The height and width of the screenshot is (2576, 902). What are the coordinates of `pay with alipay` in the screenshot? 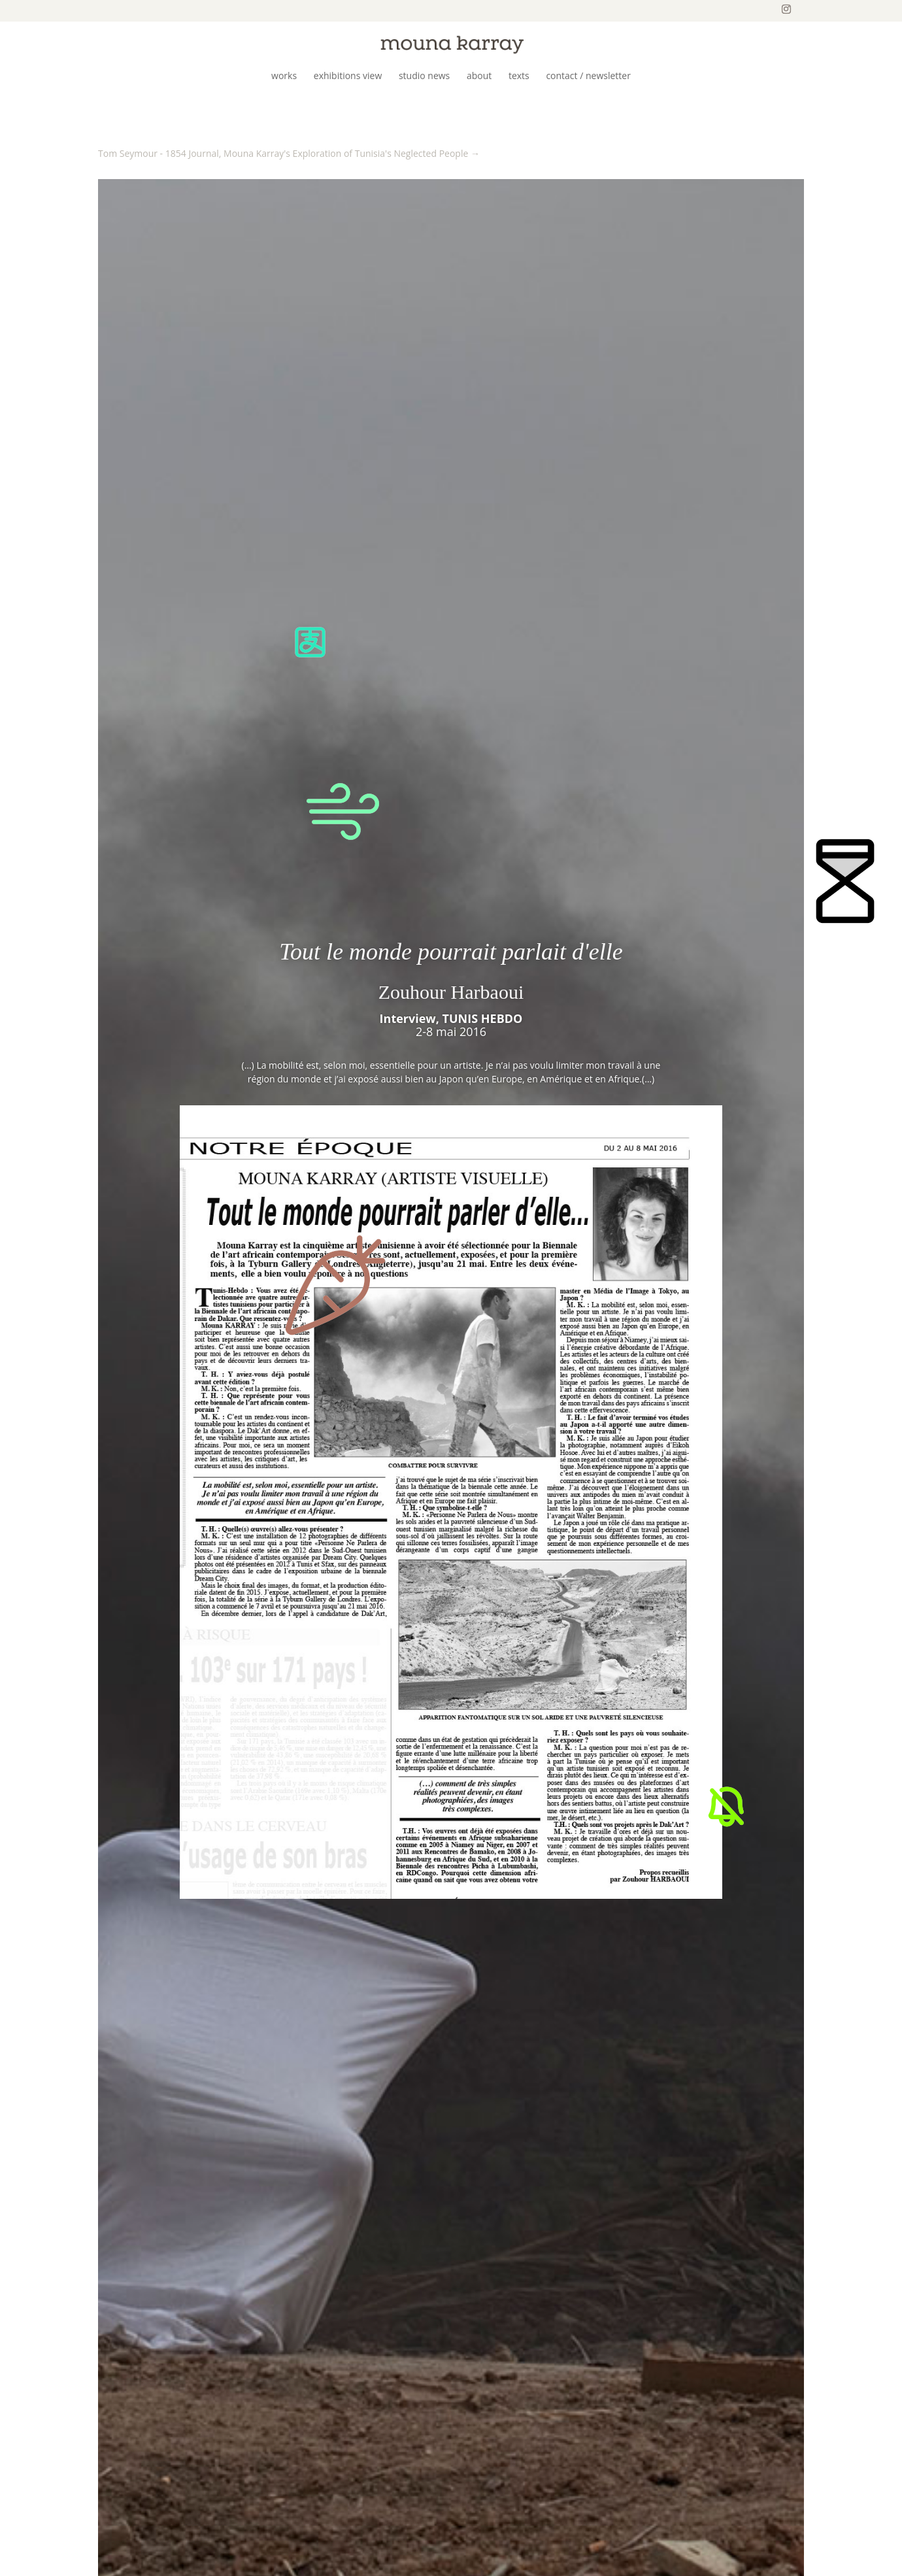 It's located at (310, 642).